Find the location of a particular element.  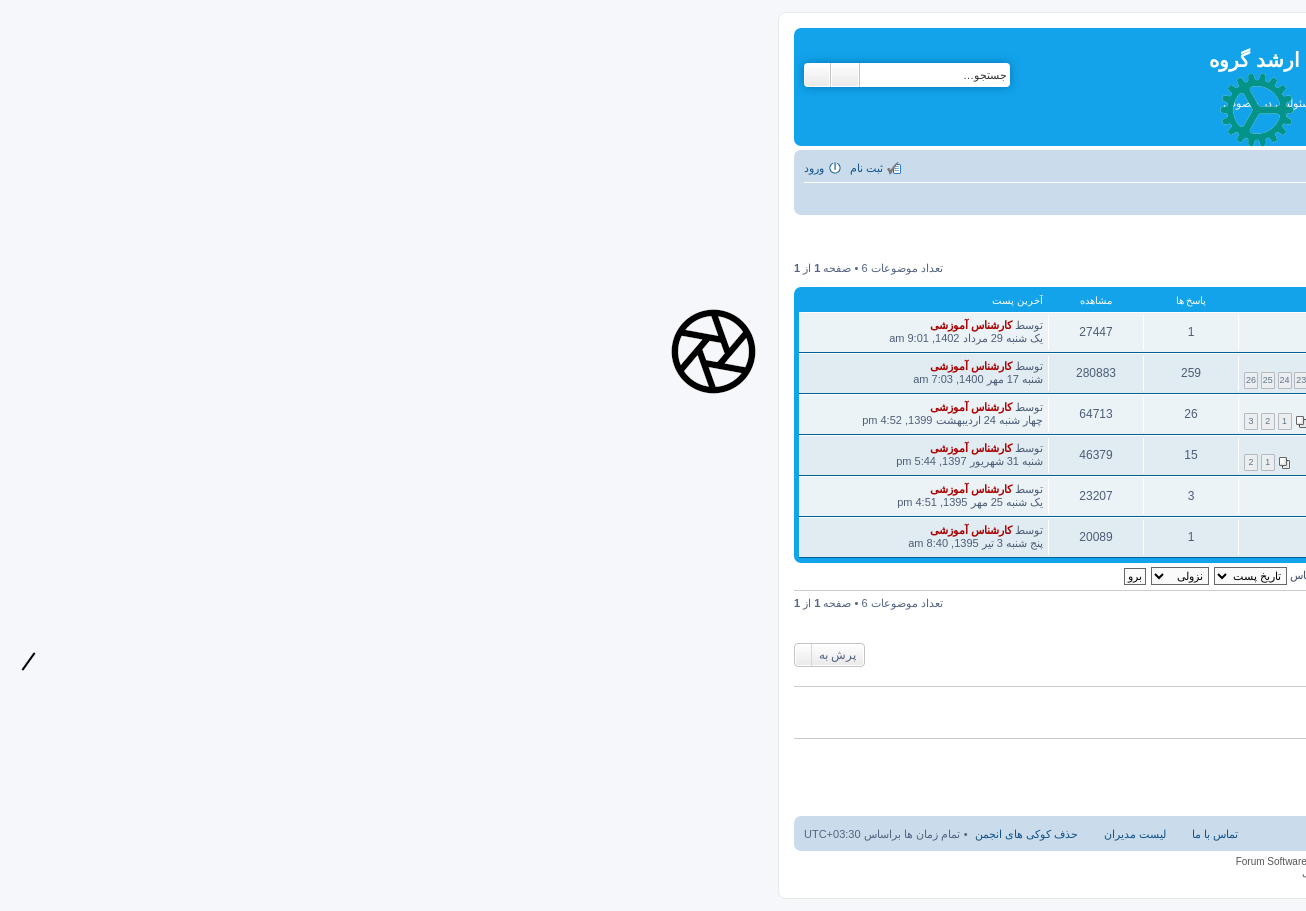

adjust camera aperture settings is located at coordinates (713, 351).